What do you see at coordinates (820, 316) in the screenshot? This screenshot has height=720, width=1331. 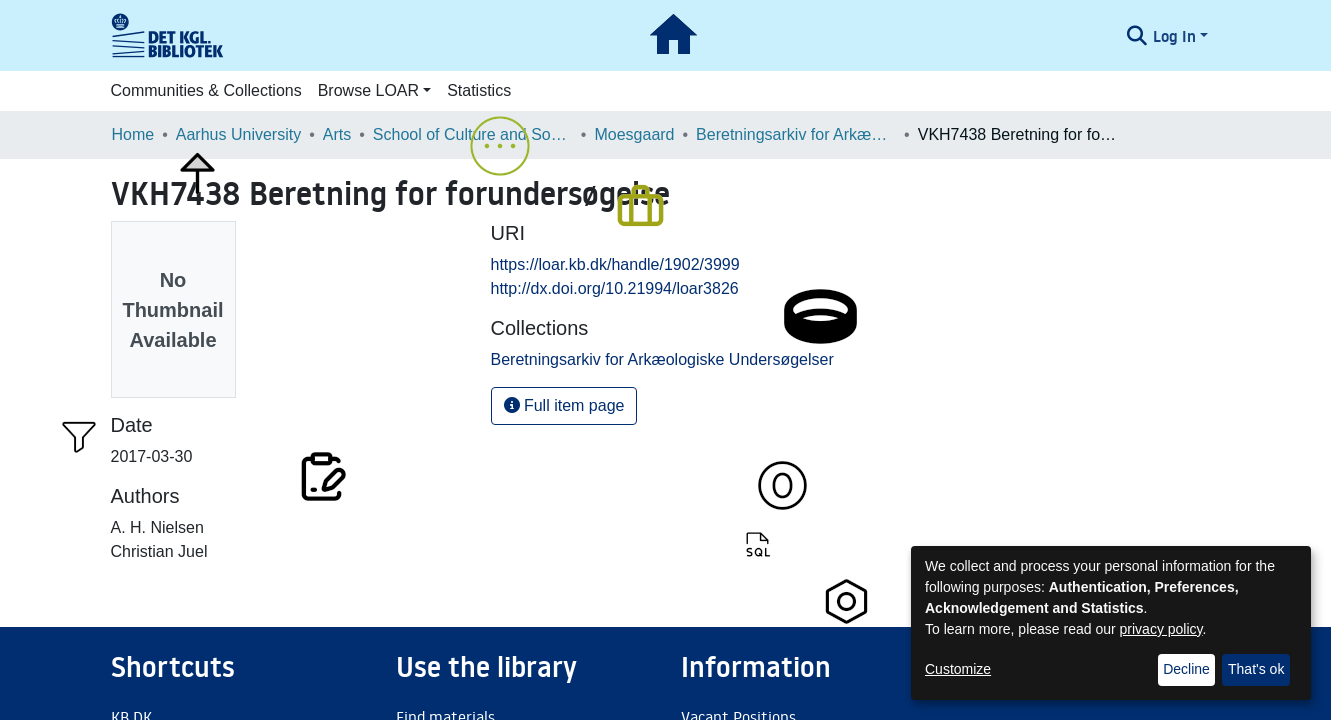 I see `indicates a ring or jewelry item` at bounding box center [820, 316].